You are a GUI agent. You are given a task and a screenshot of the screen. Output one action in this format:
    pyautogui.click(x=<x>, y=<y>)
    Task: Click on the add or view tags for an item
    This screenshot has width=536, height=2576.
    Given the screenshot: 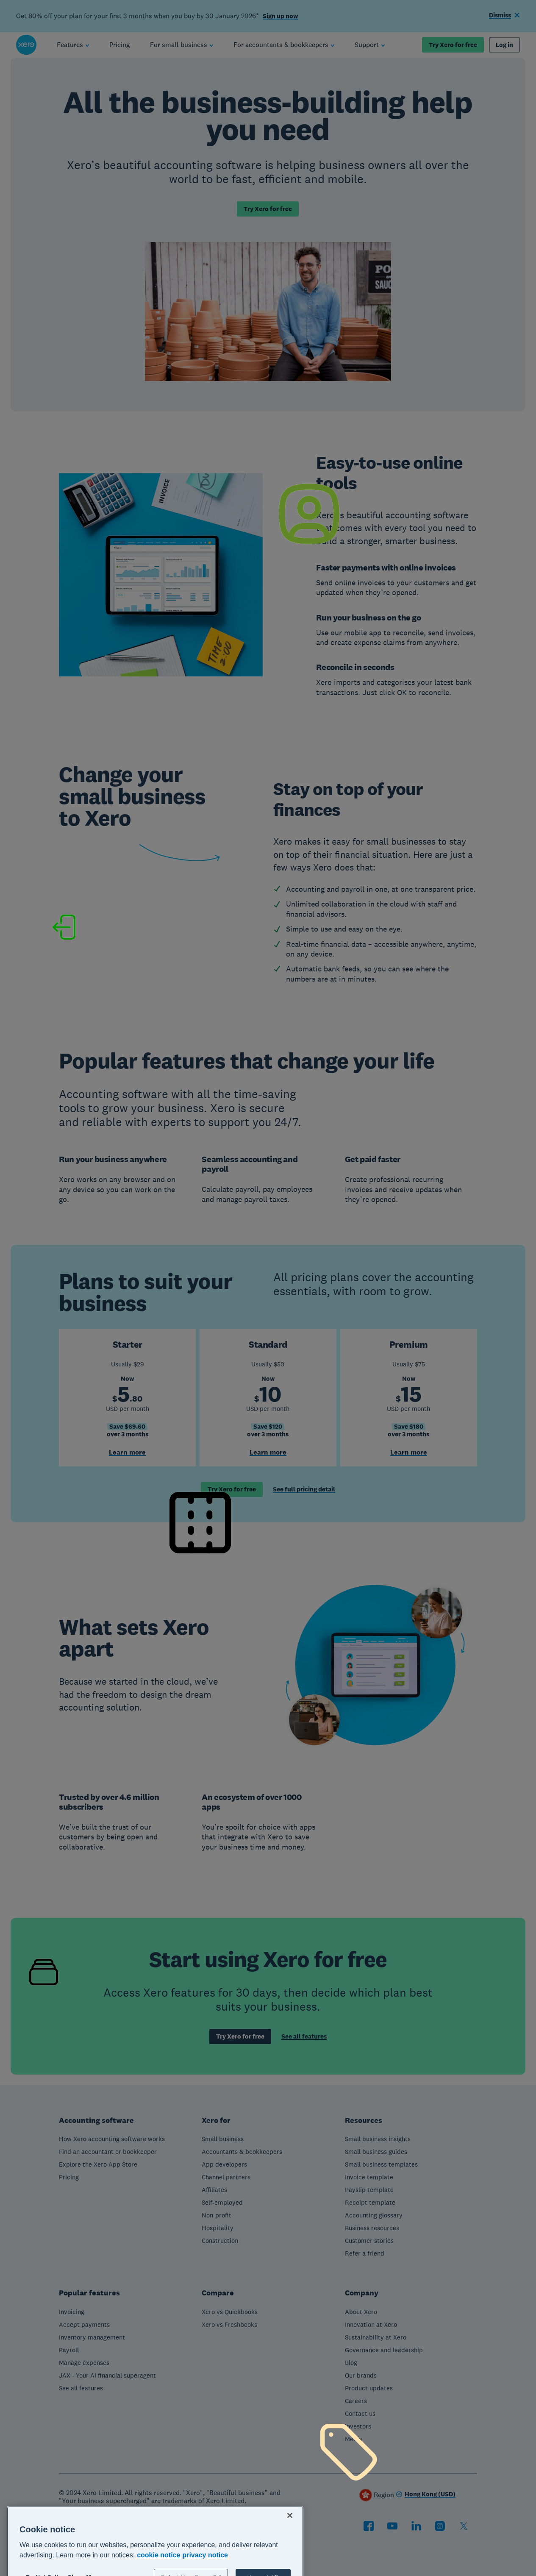 What is the action you would take?
    pyautogui.click(x=348, y=2451)
    